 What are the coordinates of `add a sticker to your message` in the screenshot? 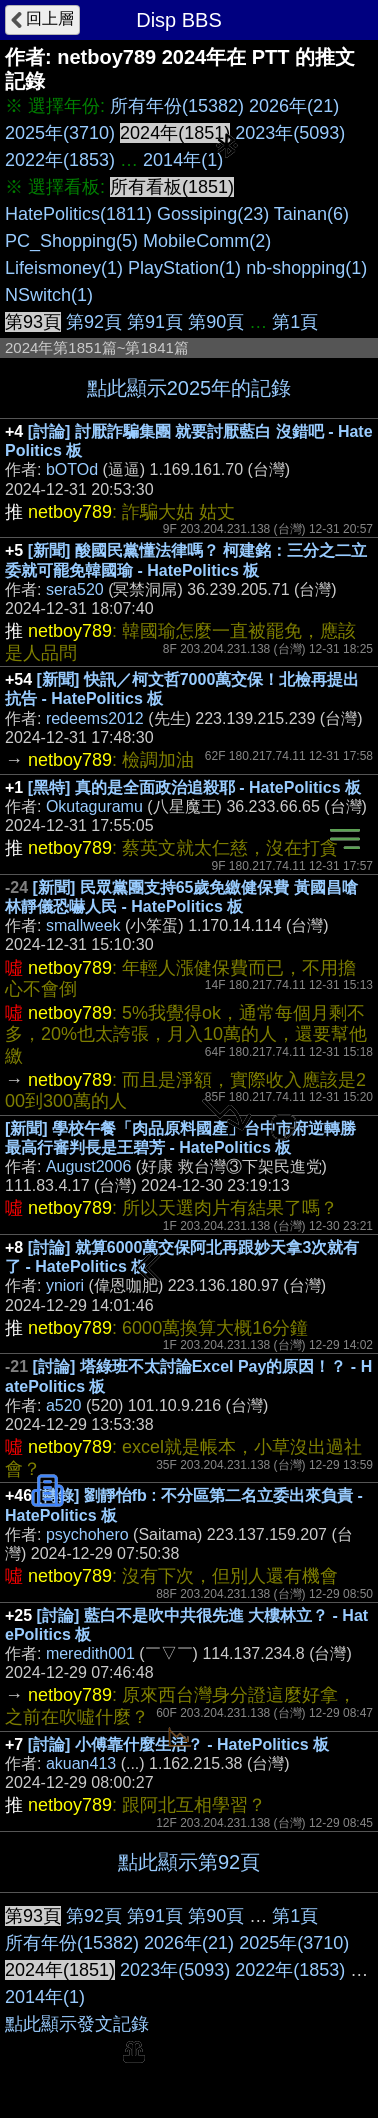 It's located at (284, 1127).